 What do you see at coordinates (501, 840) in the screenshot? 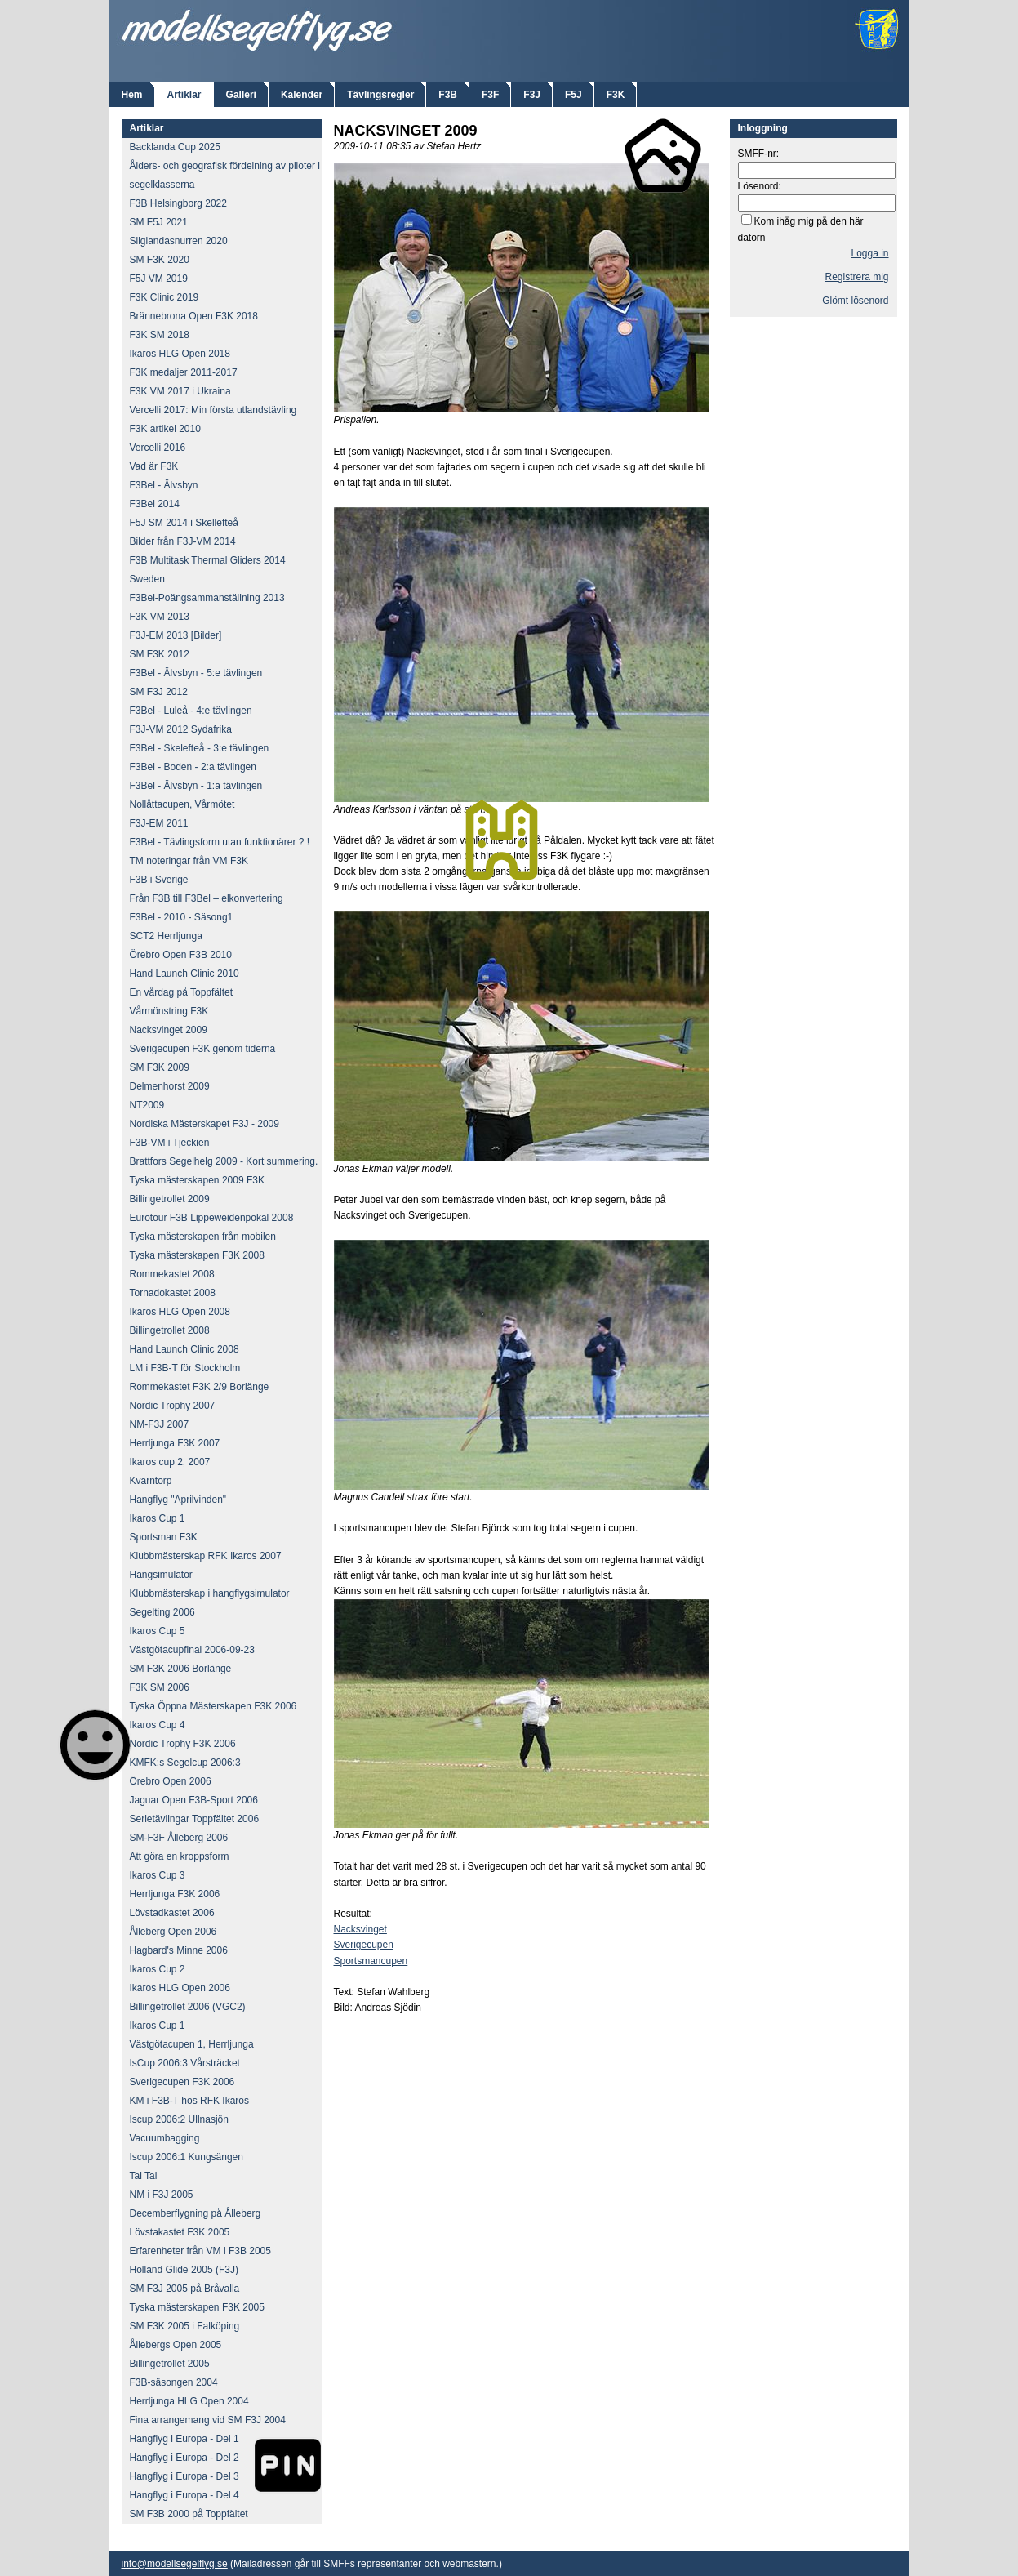
I see `access fortress or castle-related content` at bounding box center [501, 840].